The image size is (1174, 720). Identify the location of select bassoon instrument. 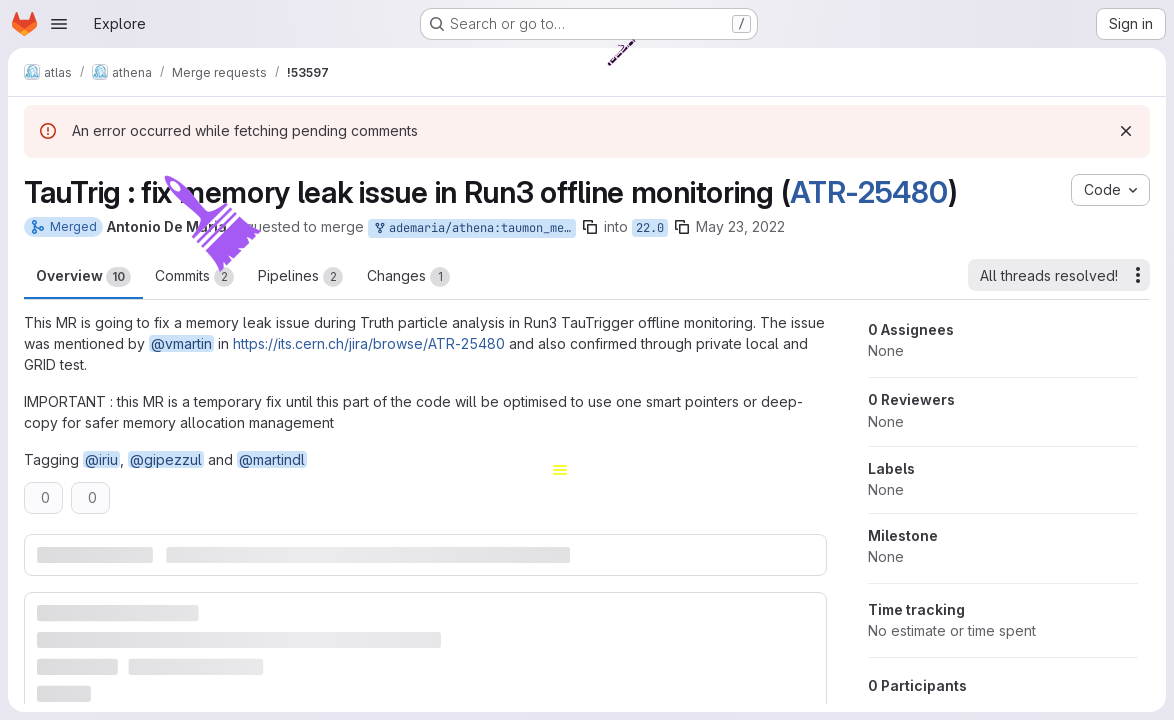
(621, 52).